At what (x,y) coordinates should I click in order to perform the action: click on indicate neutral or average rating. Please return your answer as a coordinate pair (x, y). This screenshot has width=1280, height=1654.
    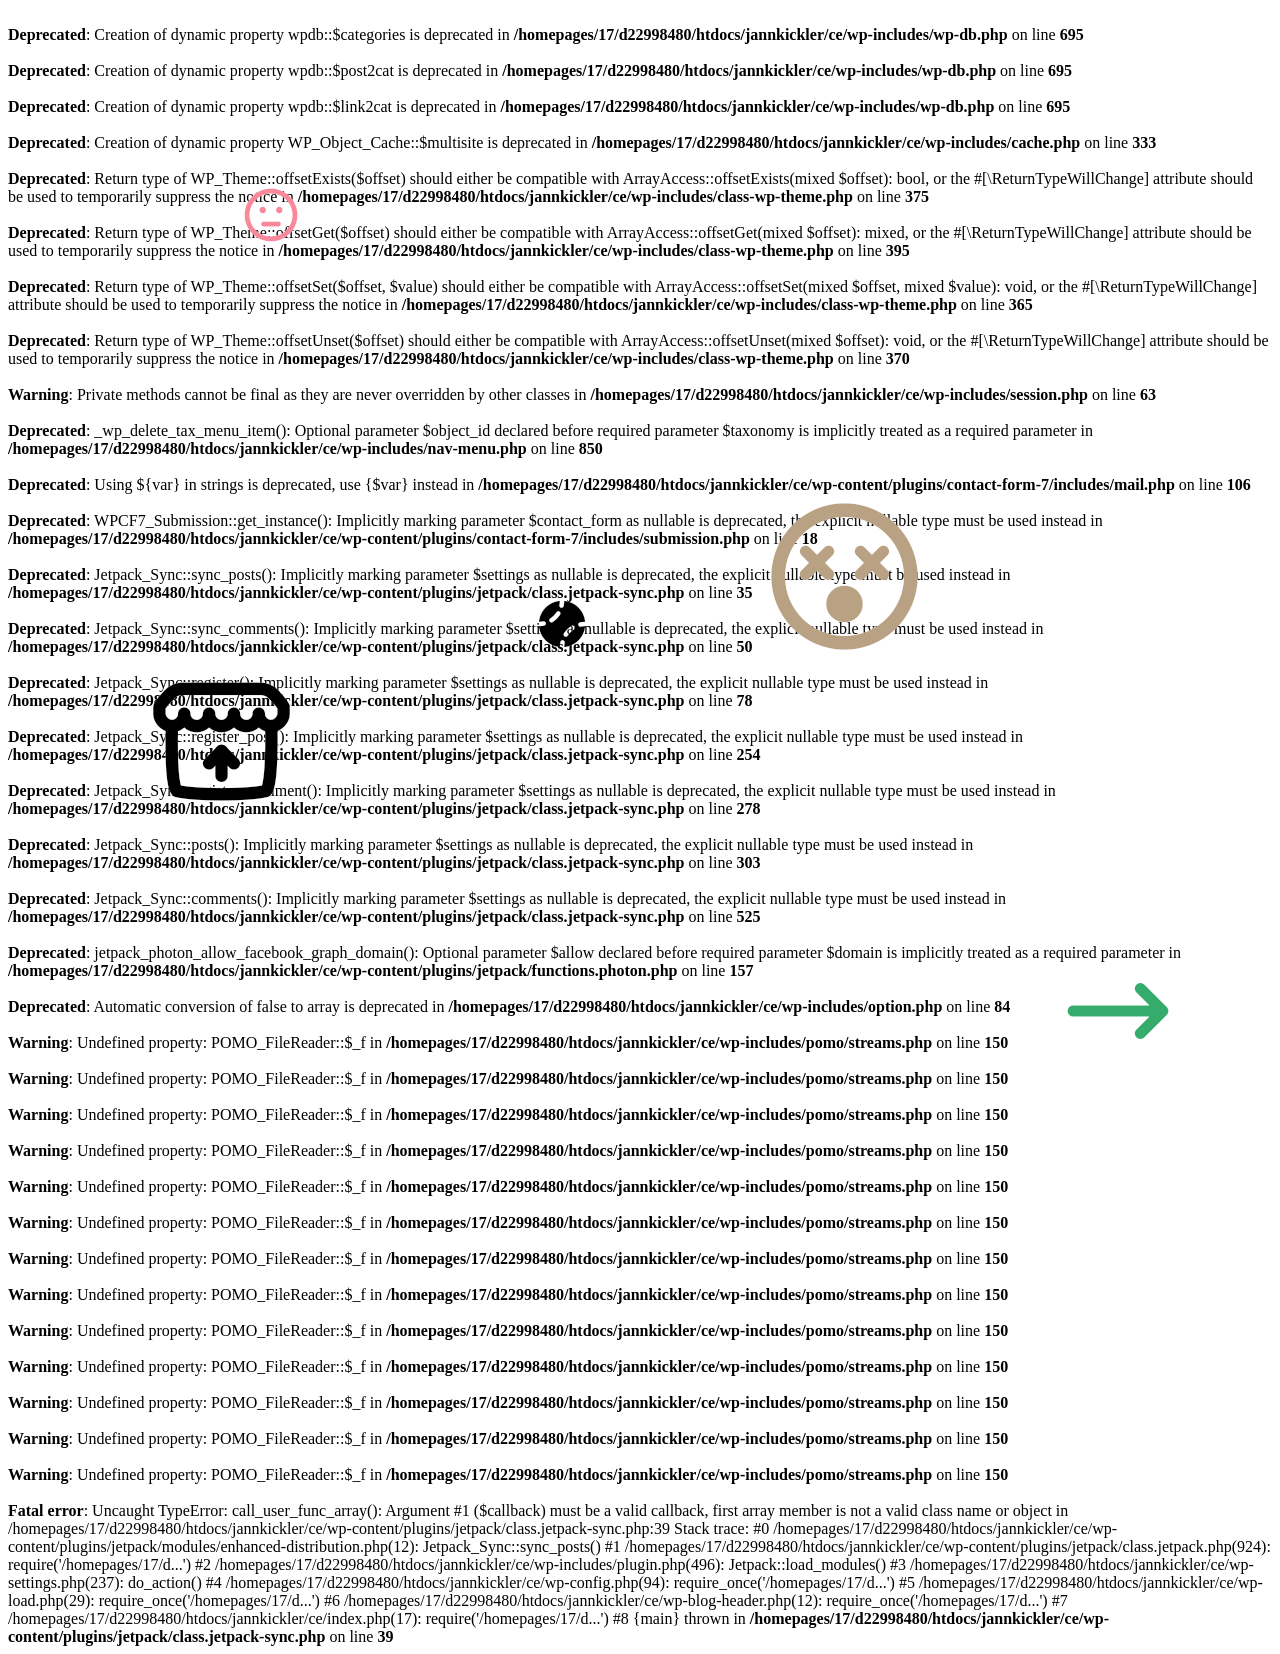
    Looking at the image, I should click on (271, 215).